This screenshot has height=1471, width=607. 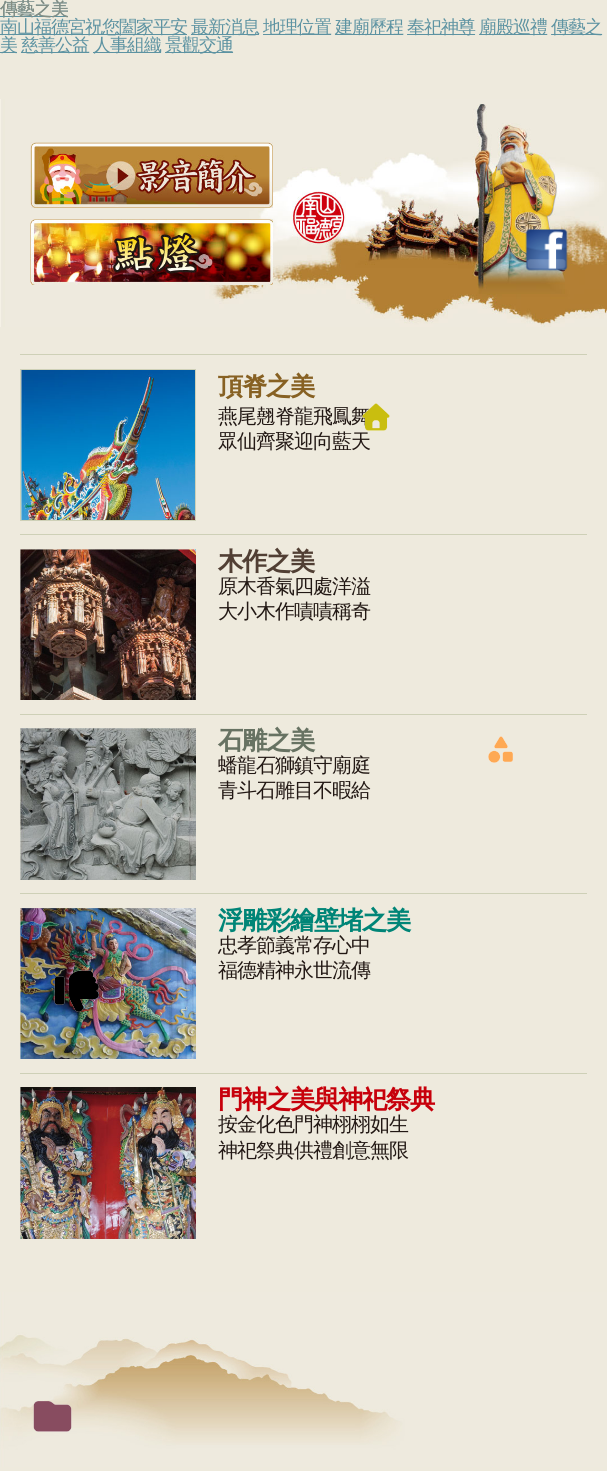 I want to click on access shape tools or drawing options, so click(x=501, y=750).